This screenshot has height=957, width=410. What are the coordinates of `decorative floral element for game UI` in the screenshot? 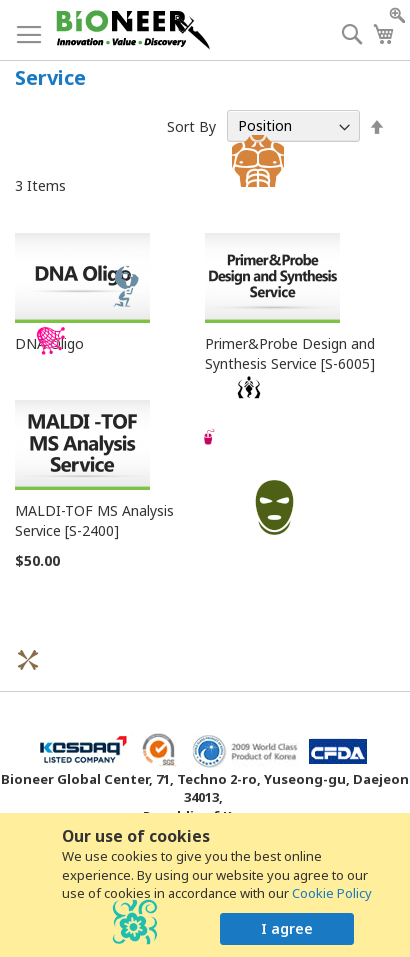 It's located at (135, 922).